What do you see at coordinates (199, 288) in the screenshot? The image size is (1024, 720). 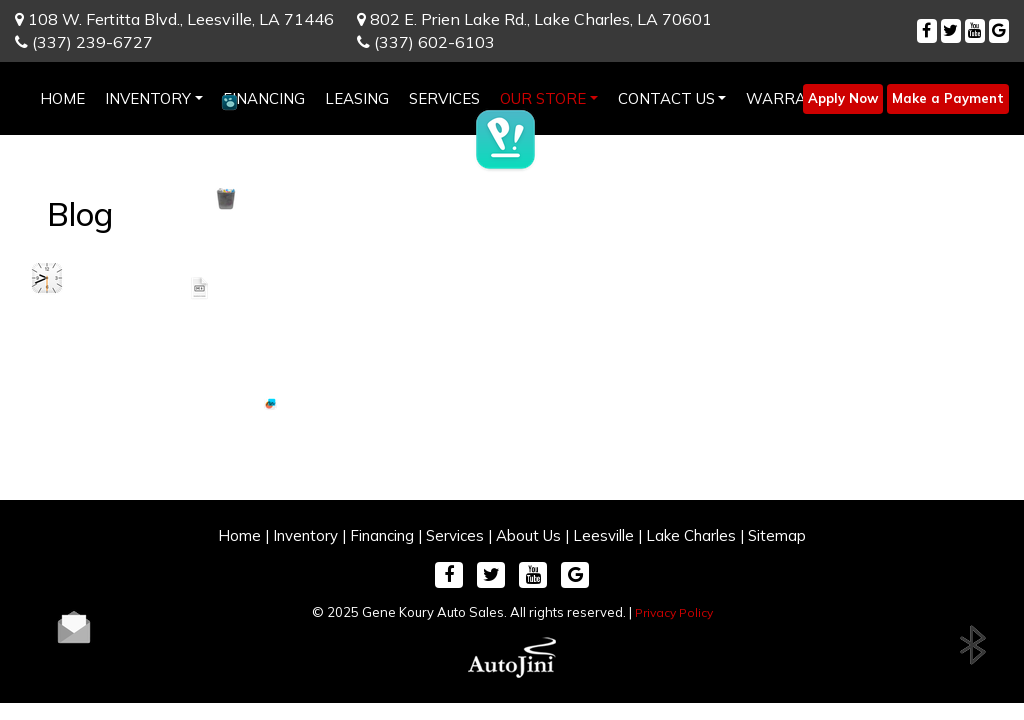 I see `a markdown text file` at bounding box center [199, 288].